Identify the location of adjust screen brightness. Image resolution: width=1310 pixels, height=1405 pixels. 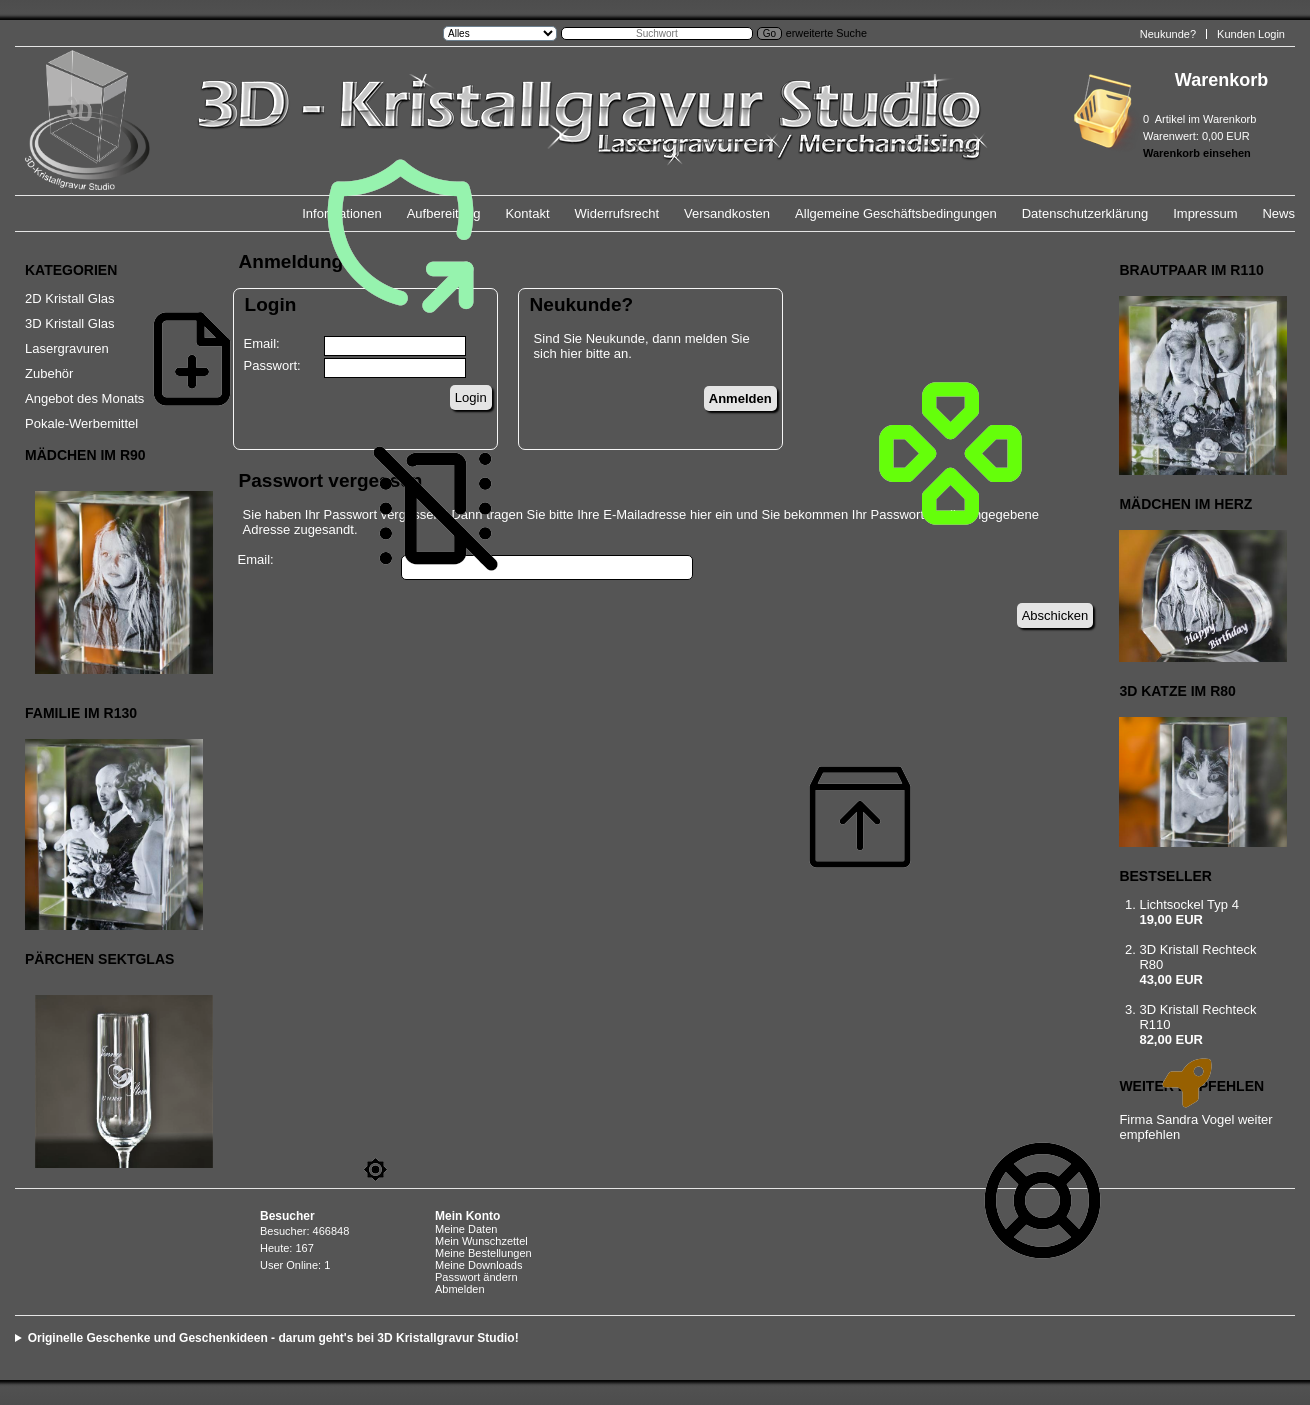
(375, 1169).